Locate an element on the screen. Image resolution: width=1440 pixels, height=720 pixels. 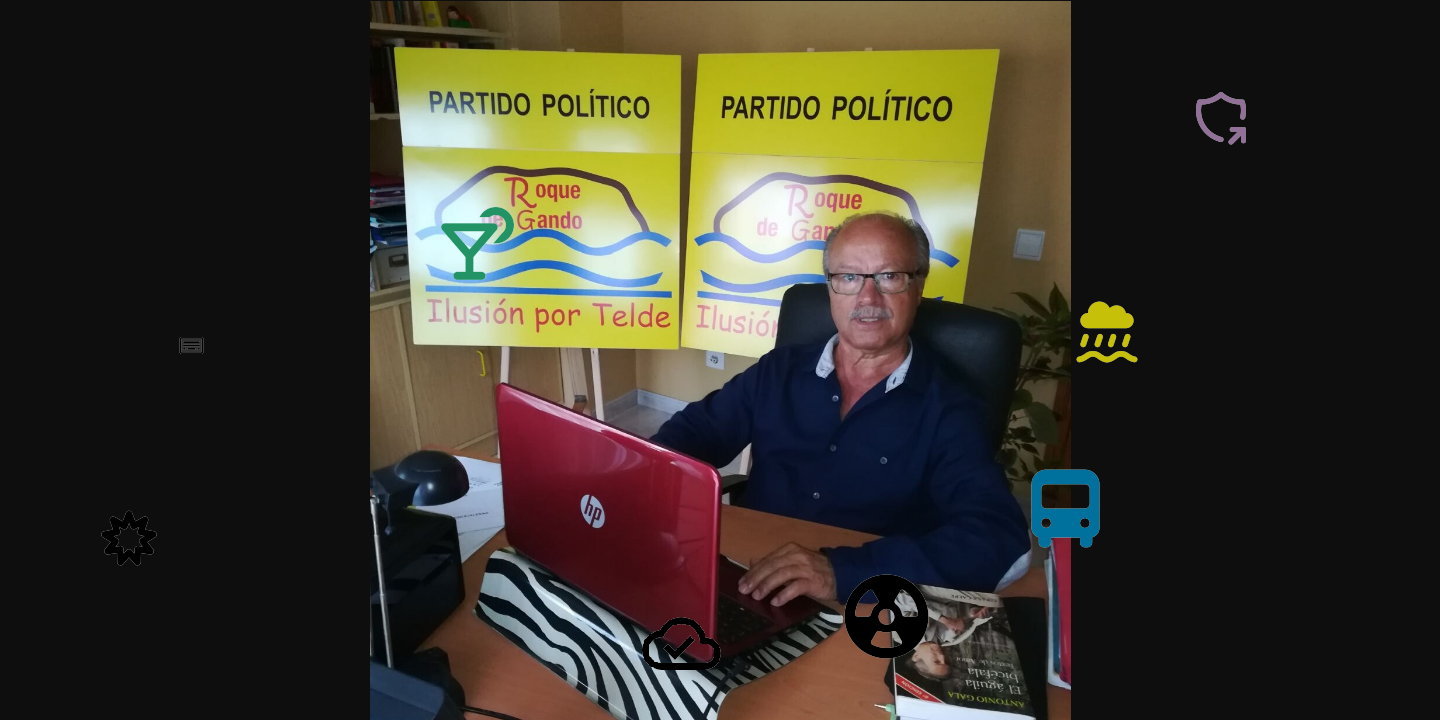
file successfully uploaded to cloud is located at coordinates (681, 643).